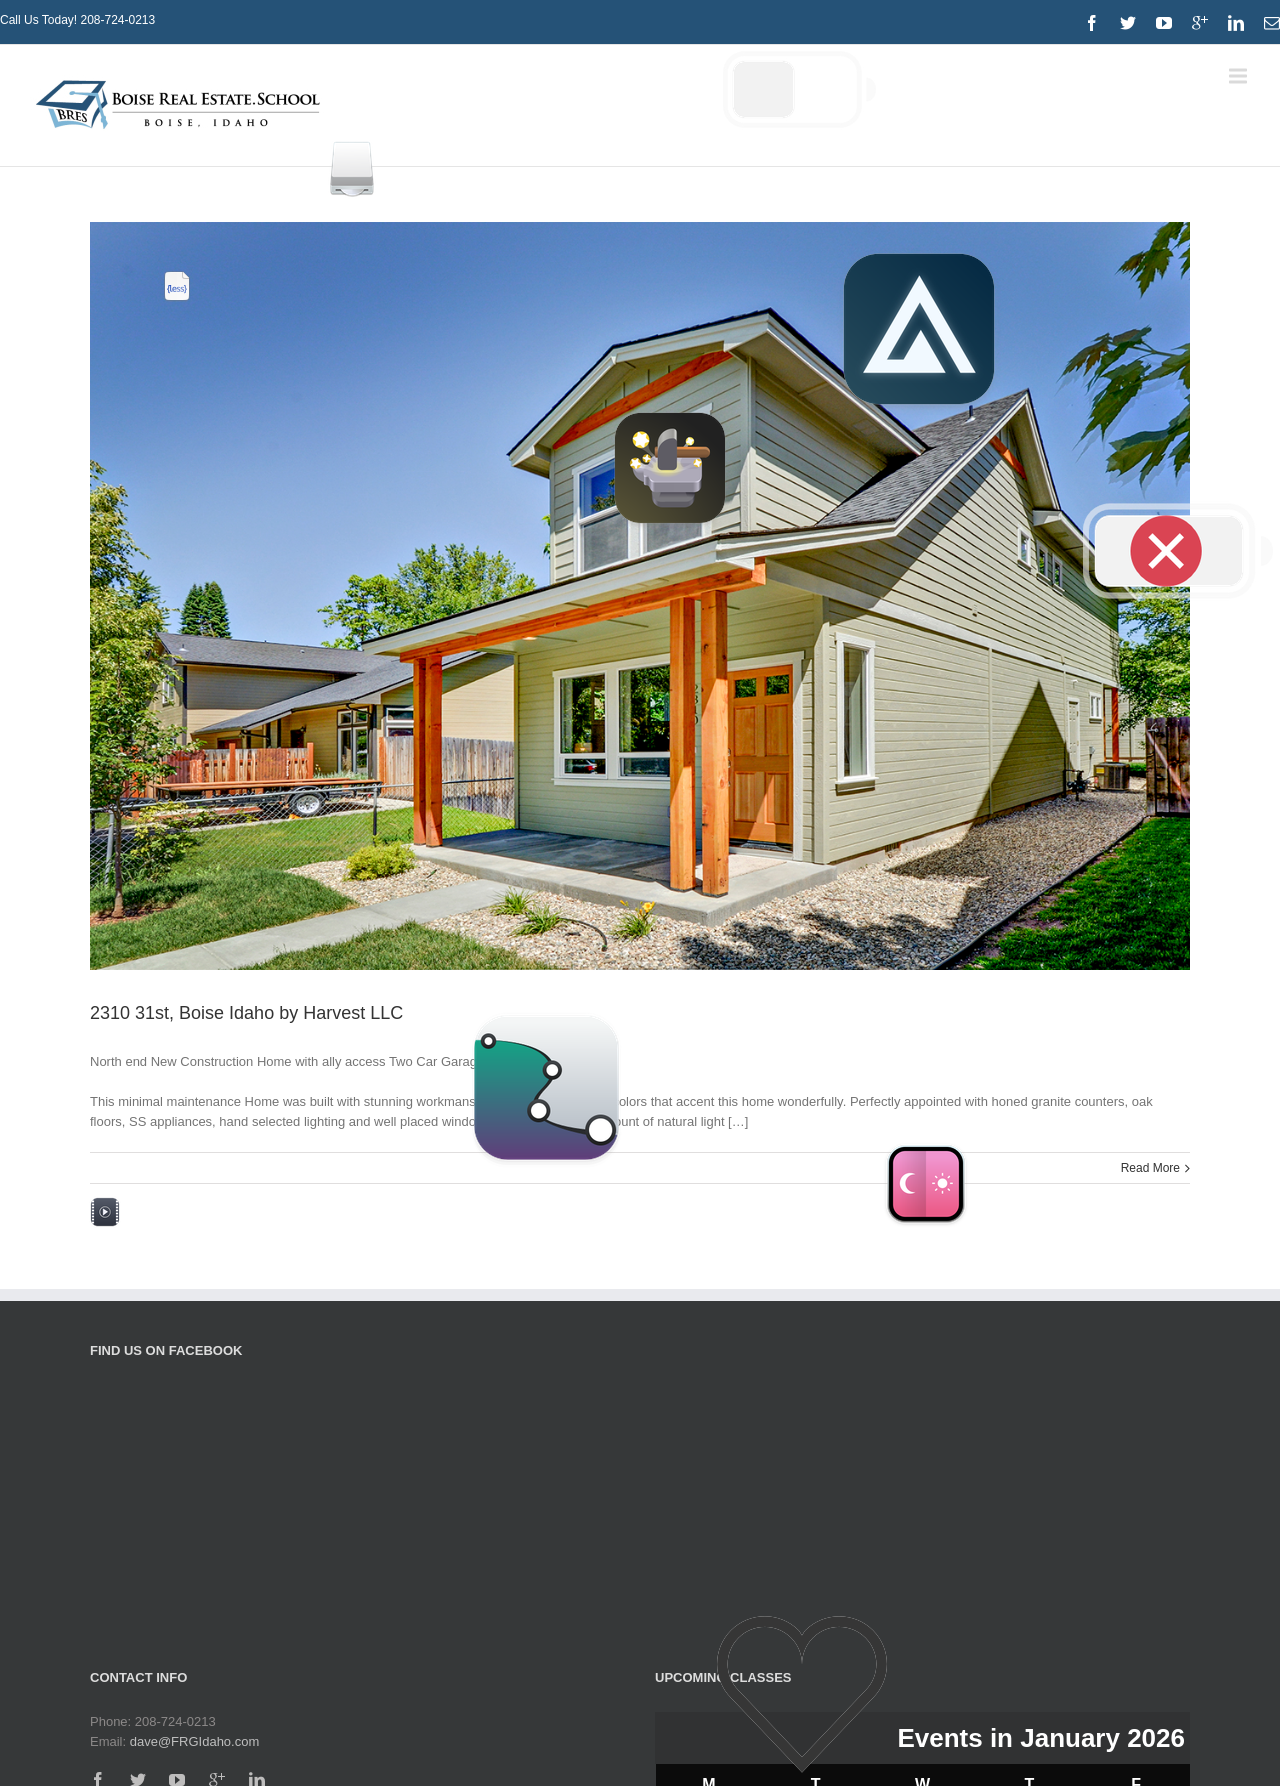  I want to click on open dynamic wallpaper editor app, so click(926, 1184).